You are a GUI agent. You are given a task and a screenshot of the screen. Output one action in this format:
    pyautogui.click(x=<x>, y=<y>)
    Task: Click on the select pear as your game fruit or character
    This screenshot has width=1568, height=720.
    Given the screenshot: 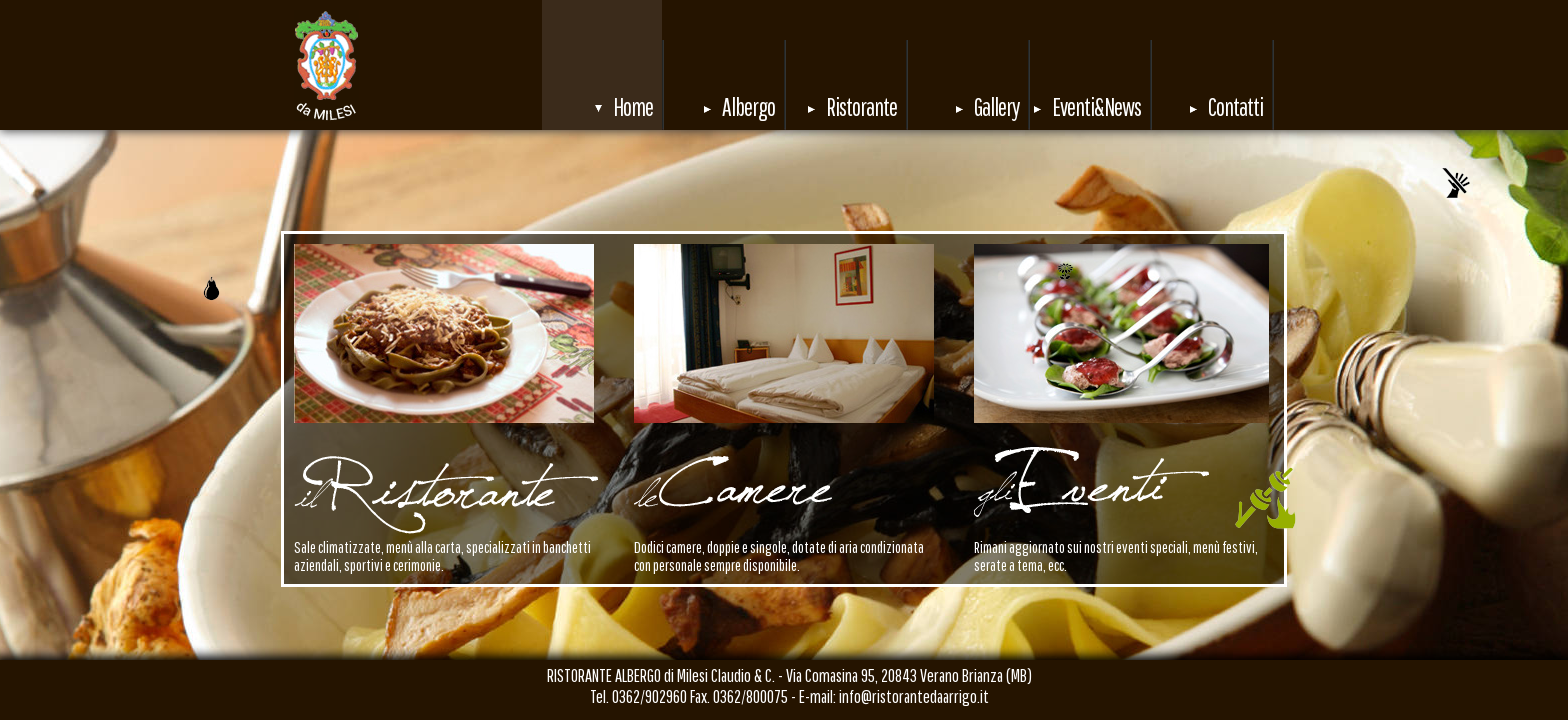 What is the action you would take?
    pyautogui.click(x=211, y=288)
    